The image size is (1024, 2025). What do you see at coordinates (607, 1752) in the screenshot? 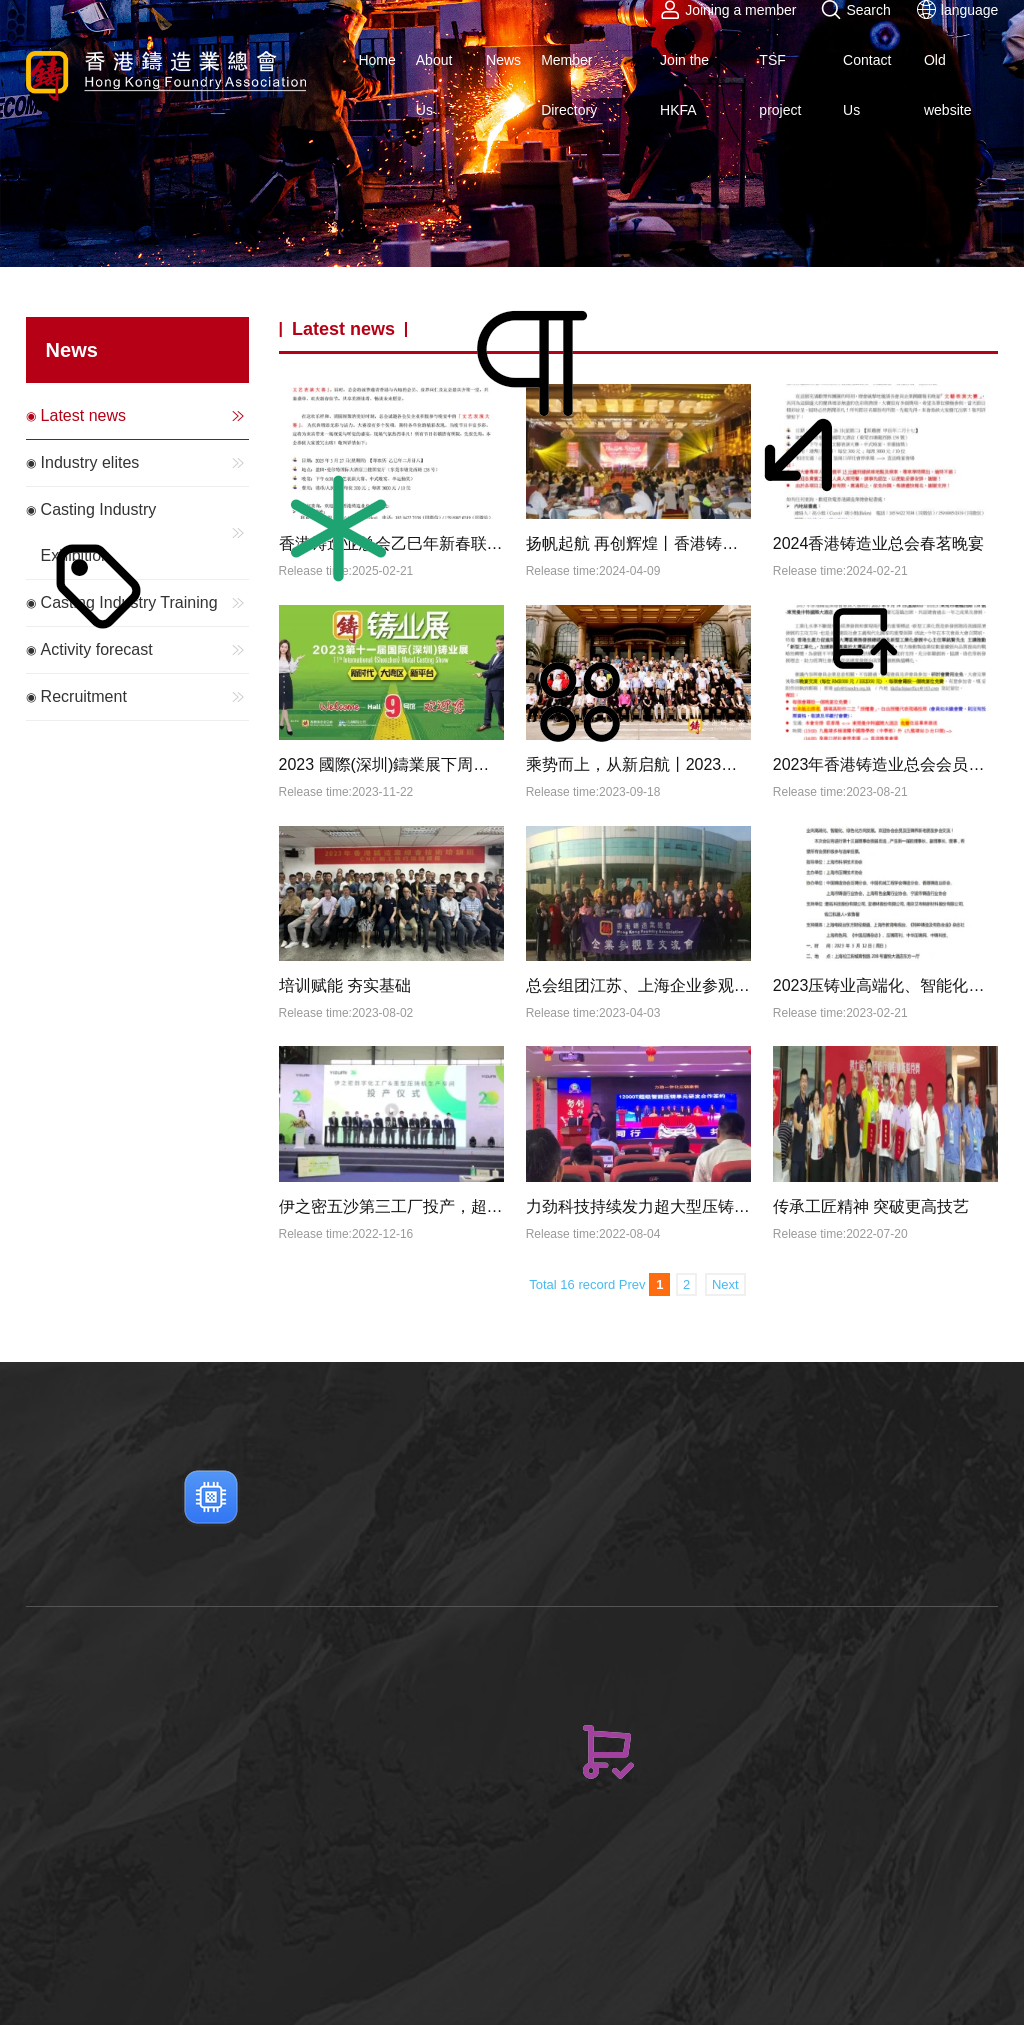
I see `item successfully added to cart` at bounding box center [607, 1752].